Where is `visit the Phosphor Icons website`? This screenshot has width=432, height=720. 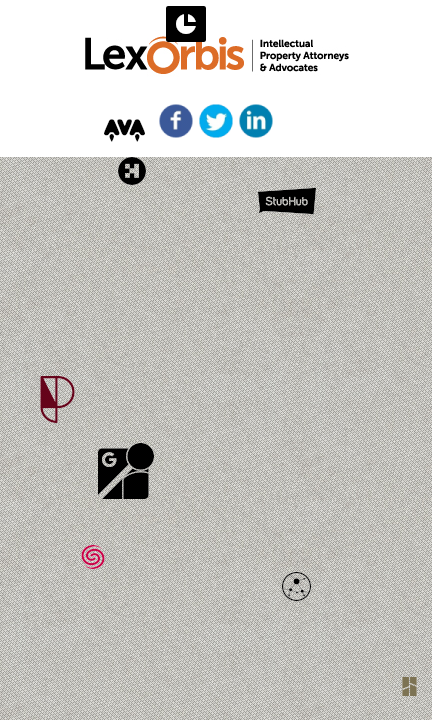 visit the Phosphor Icons website is located at coordinates (57, 399).